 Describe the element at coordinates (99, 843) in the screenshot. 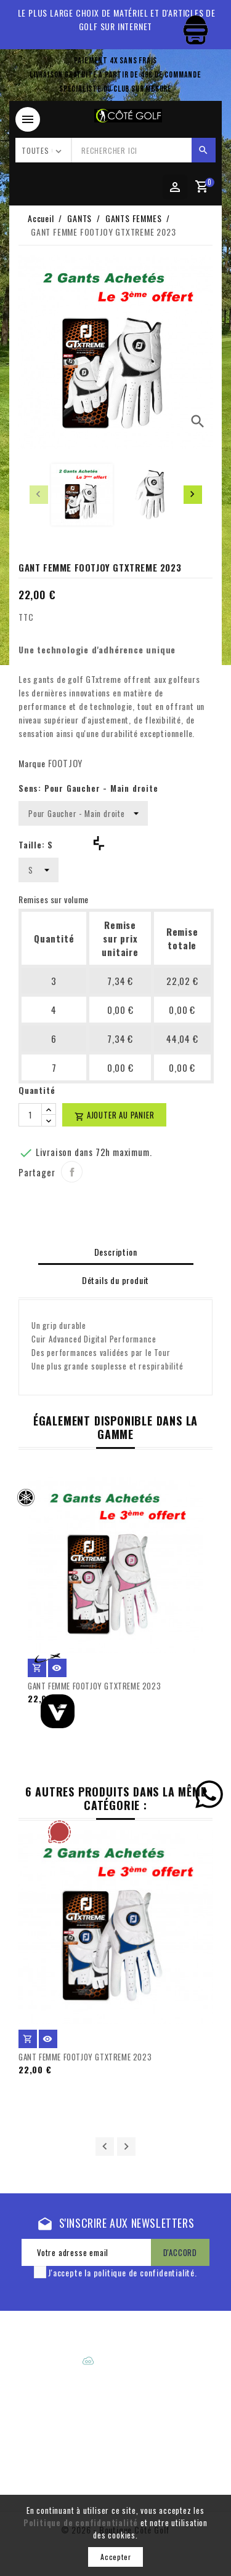

I see `deepcool brand logo` at that location.